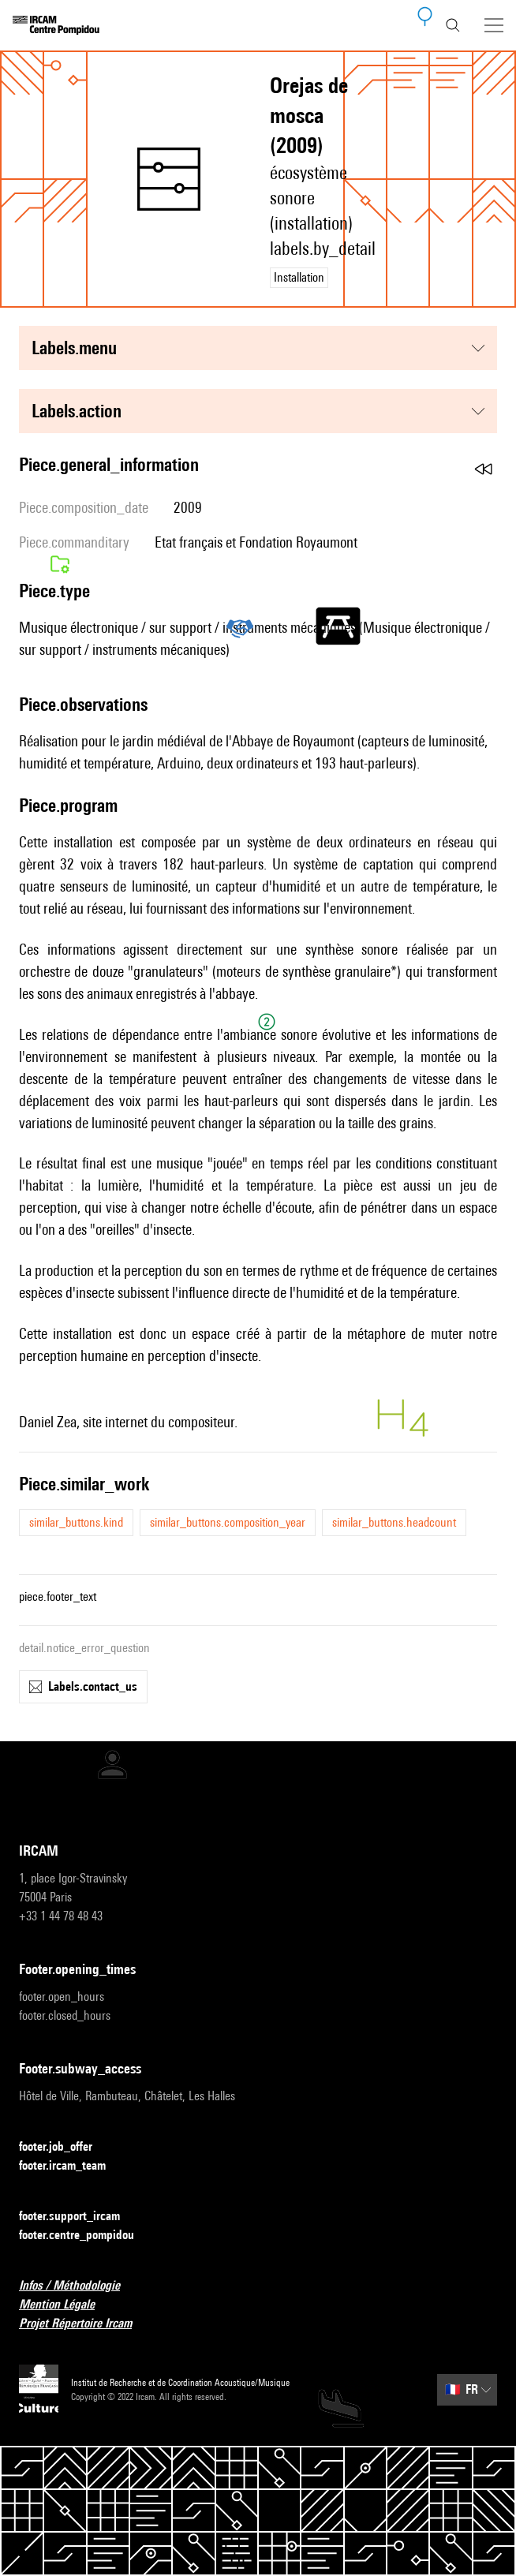  What do you see at coordinates (424, 16) in the screenshot?
I see `select neuter or non-binary gender option` at bounding box center [424, 16].